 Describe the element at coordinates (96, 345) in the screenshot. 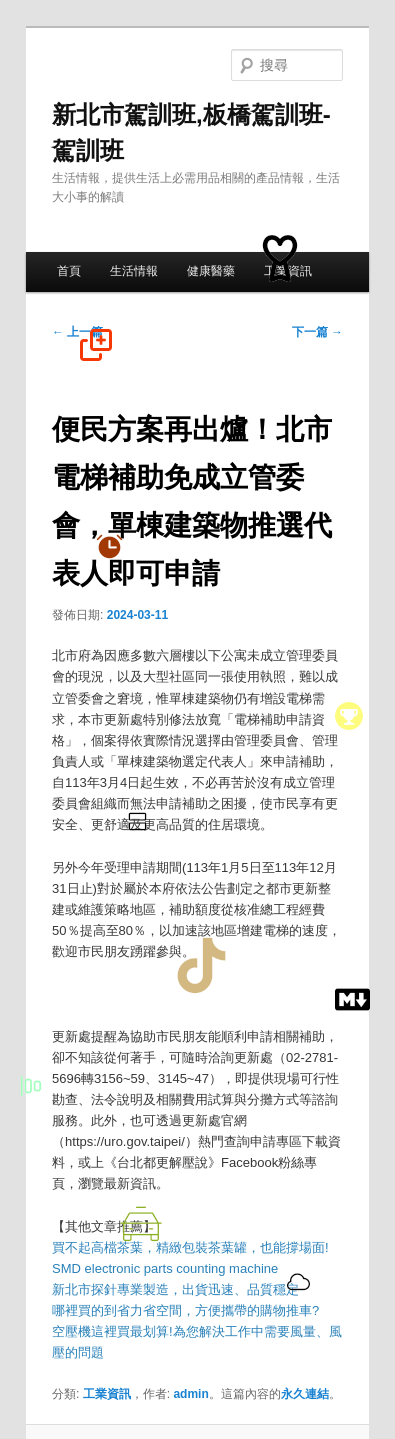

I see `duplicate or copy an item` at that location.